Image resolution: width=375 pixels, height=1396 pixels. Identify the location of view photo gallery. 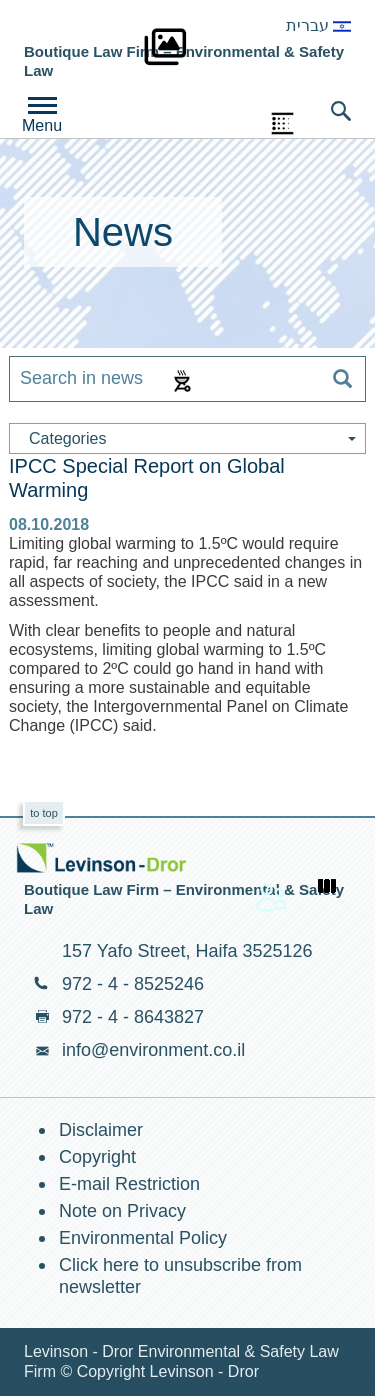
(166, 45).